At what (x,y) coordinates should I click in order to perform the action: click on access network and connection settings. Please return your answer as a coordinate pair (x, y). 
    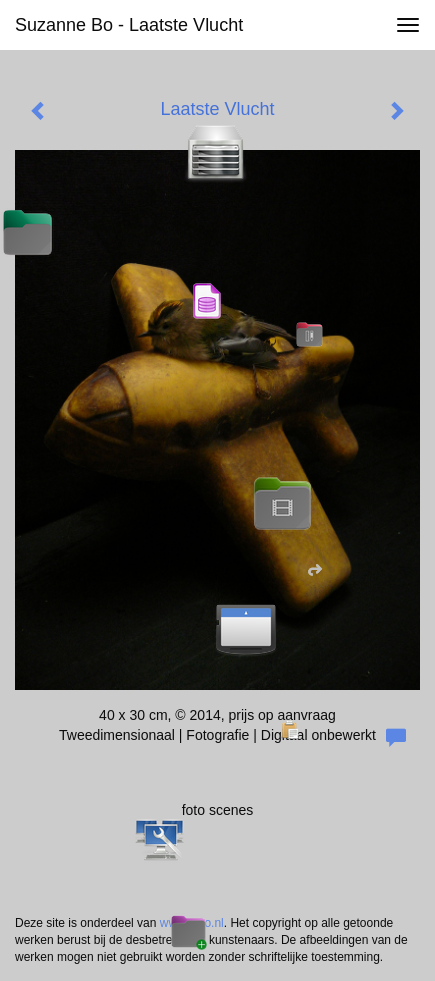
    Looking at the image, I should click on (159, 839).